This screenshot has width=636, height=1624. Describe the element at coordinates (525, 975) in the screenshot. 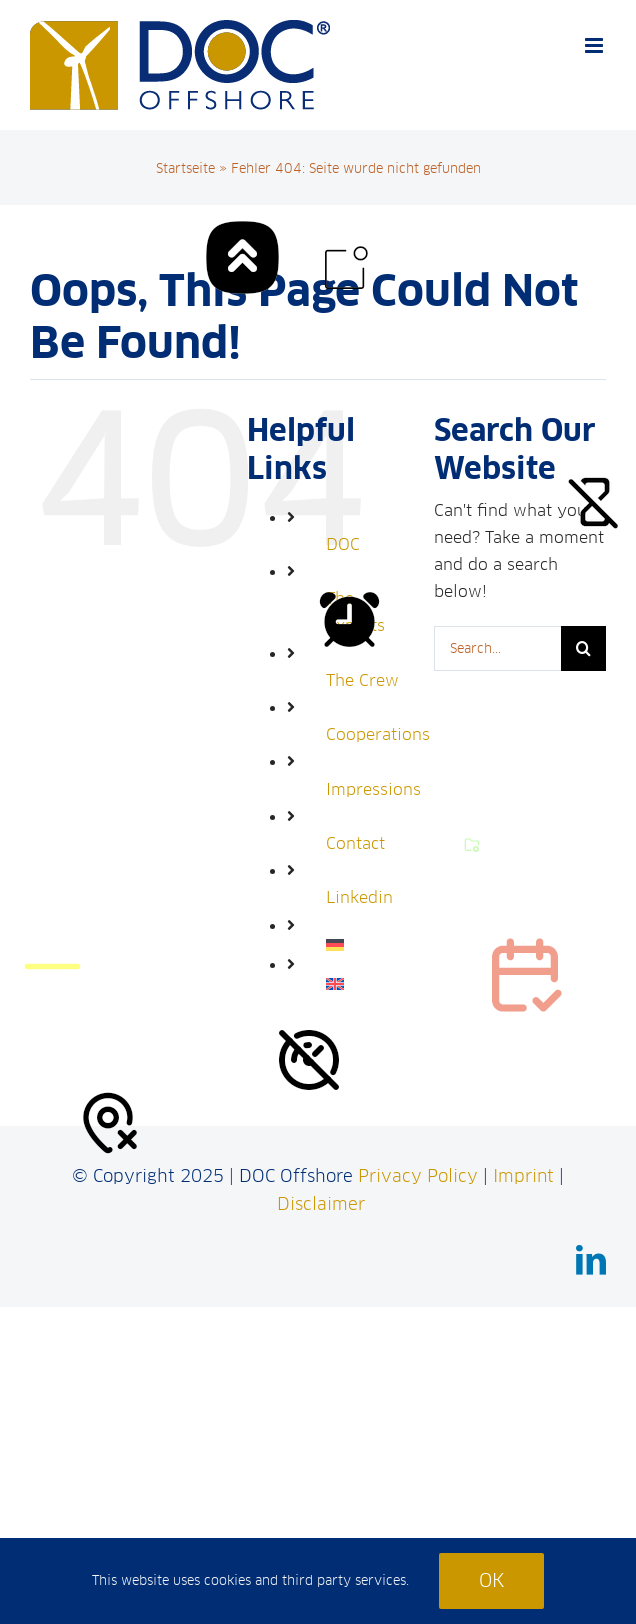

I see `confirm or complete a scheduled event` at that location.